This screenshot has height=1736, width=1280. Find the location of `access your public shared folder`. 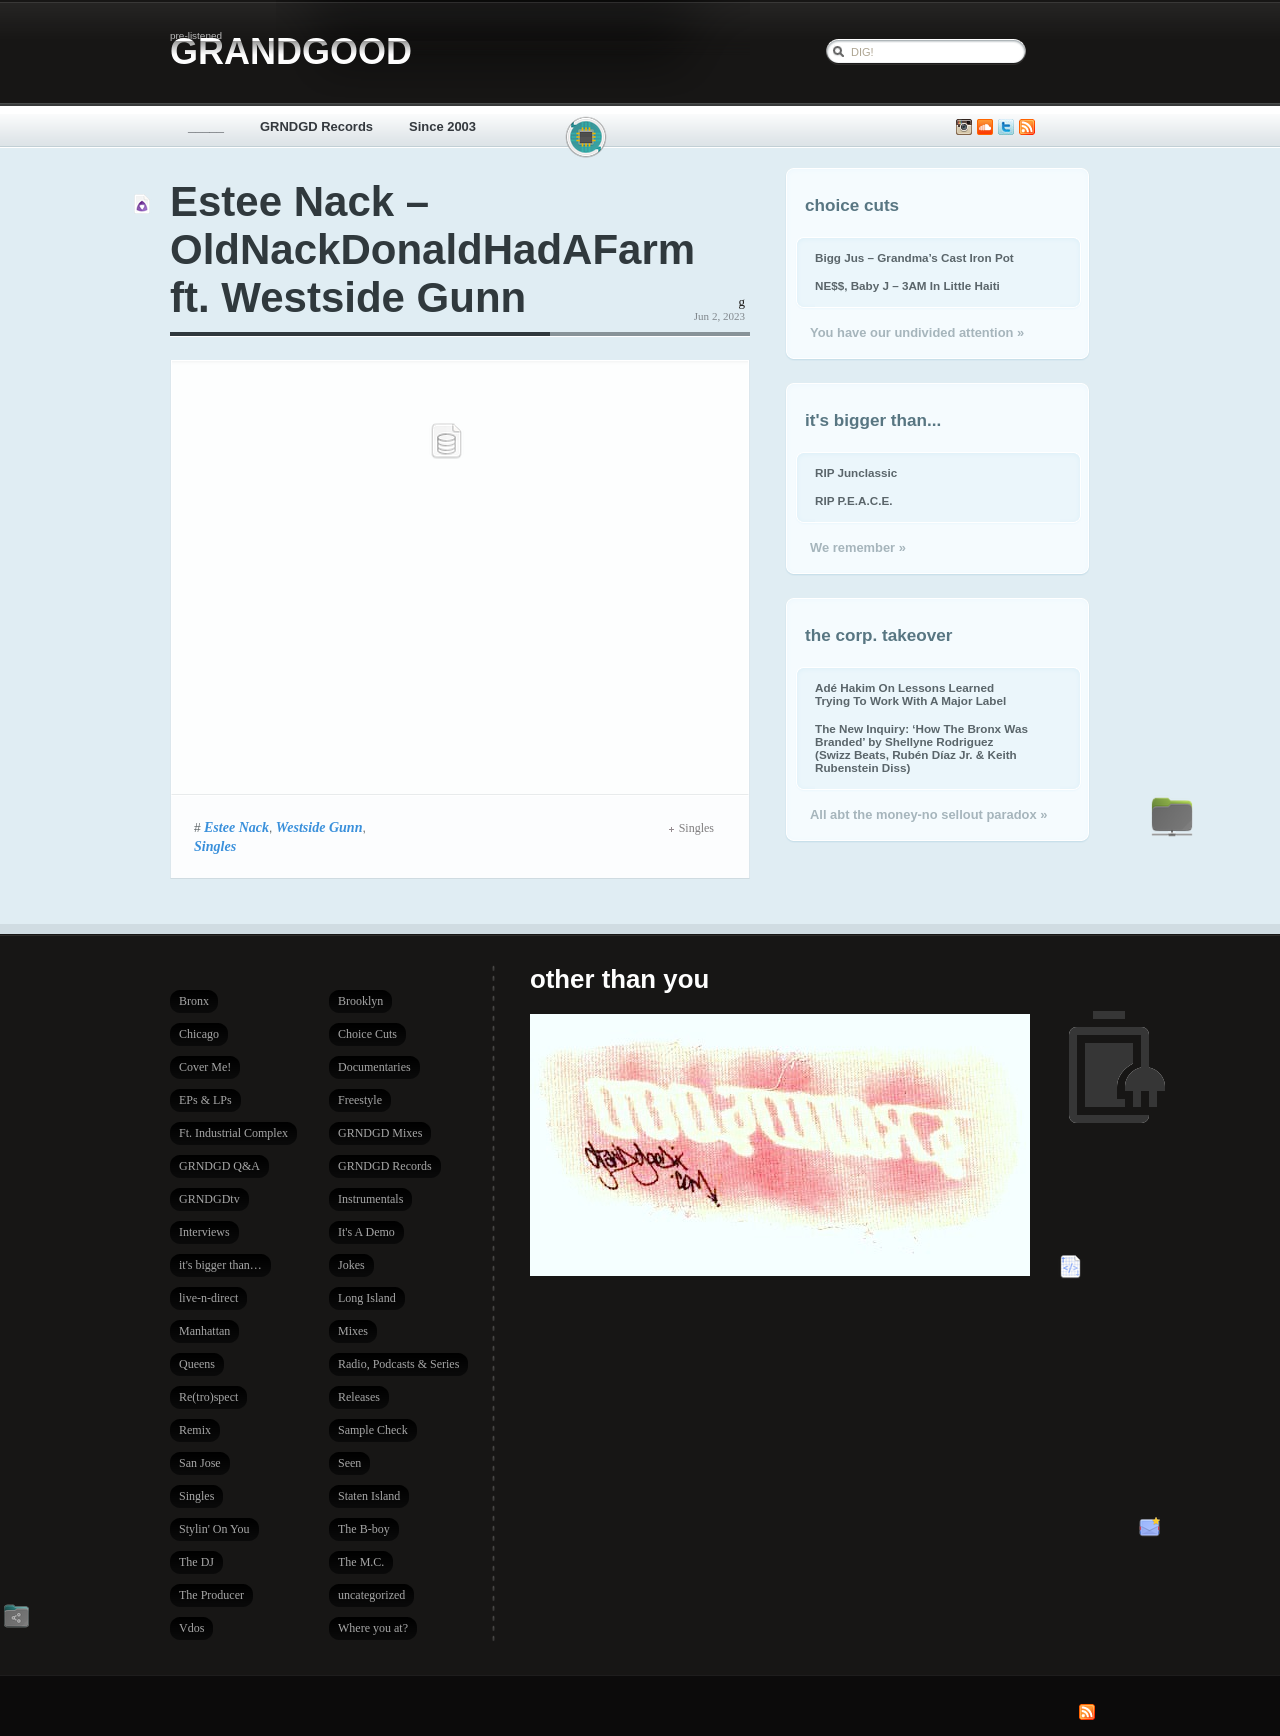

access your public shared folder is located at coordinates (16, 1615).